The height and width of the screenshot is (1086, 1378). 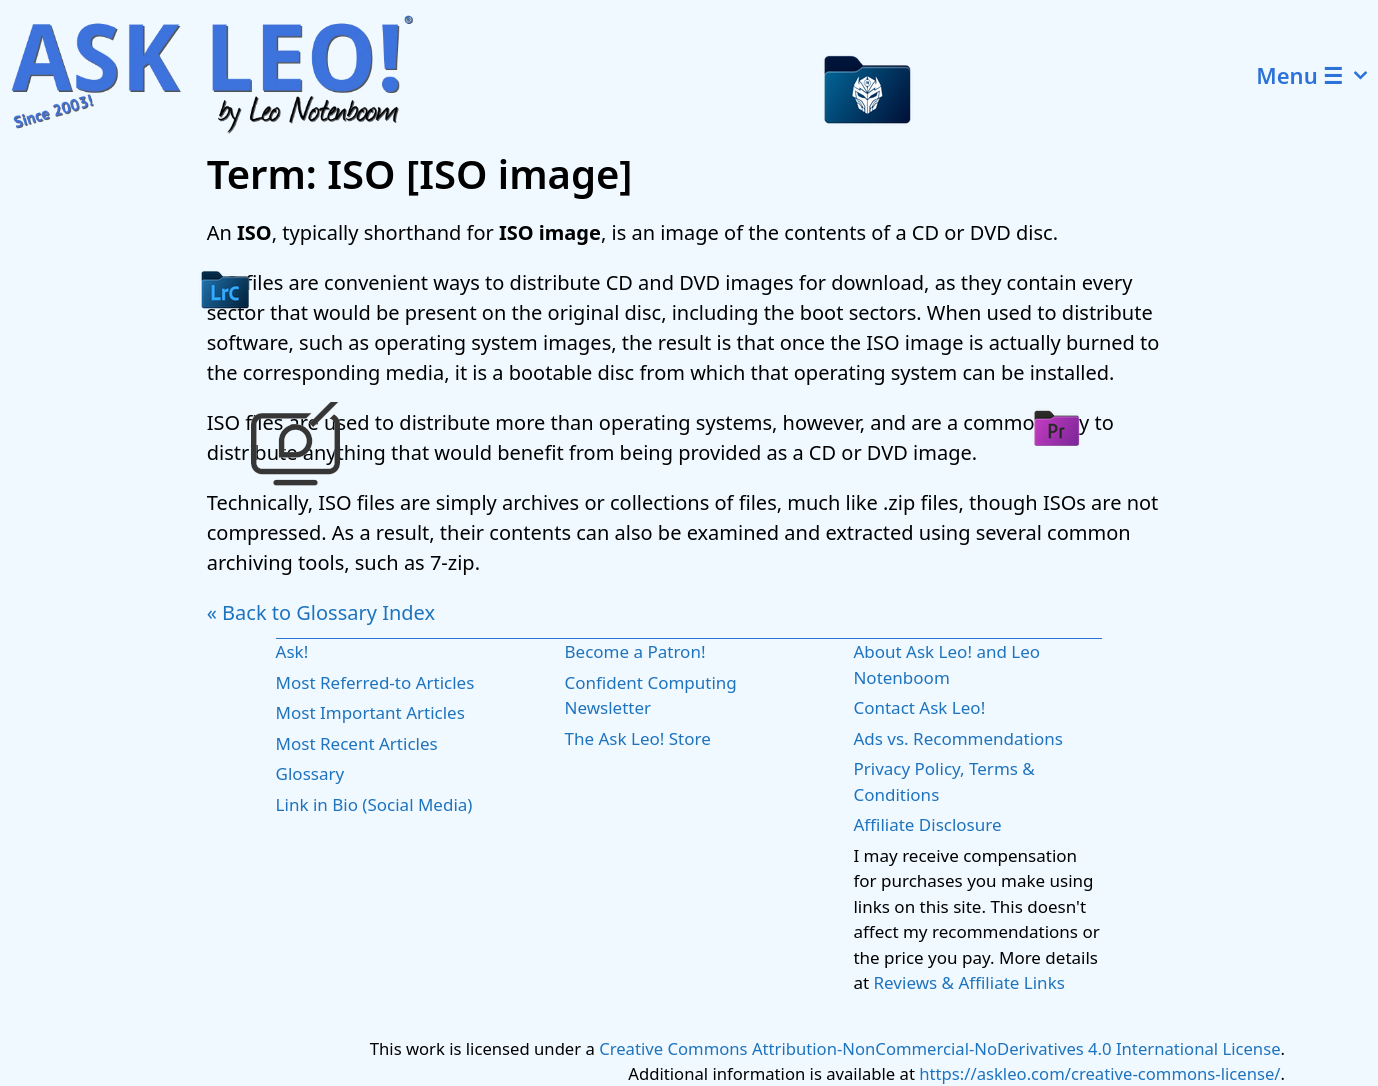 I want to click on open folder containing rexus gaming files, so click(x=867, y=92).